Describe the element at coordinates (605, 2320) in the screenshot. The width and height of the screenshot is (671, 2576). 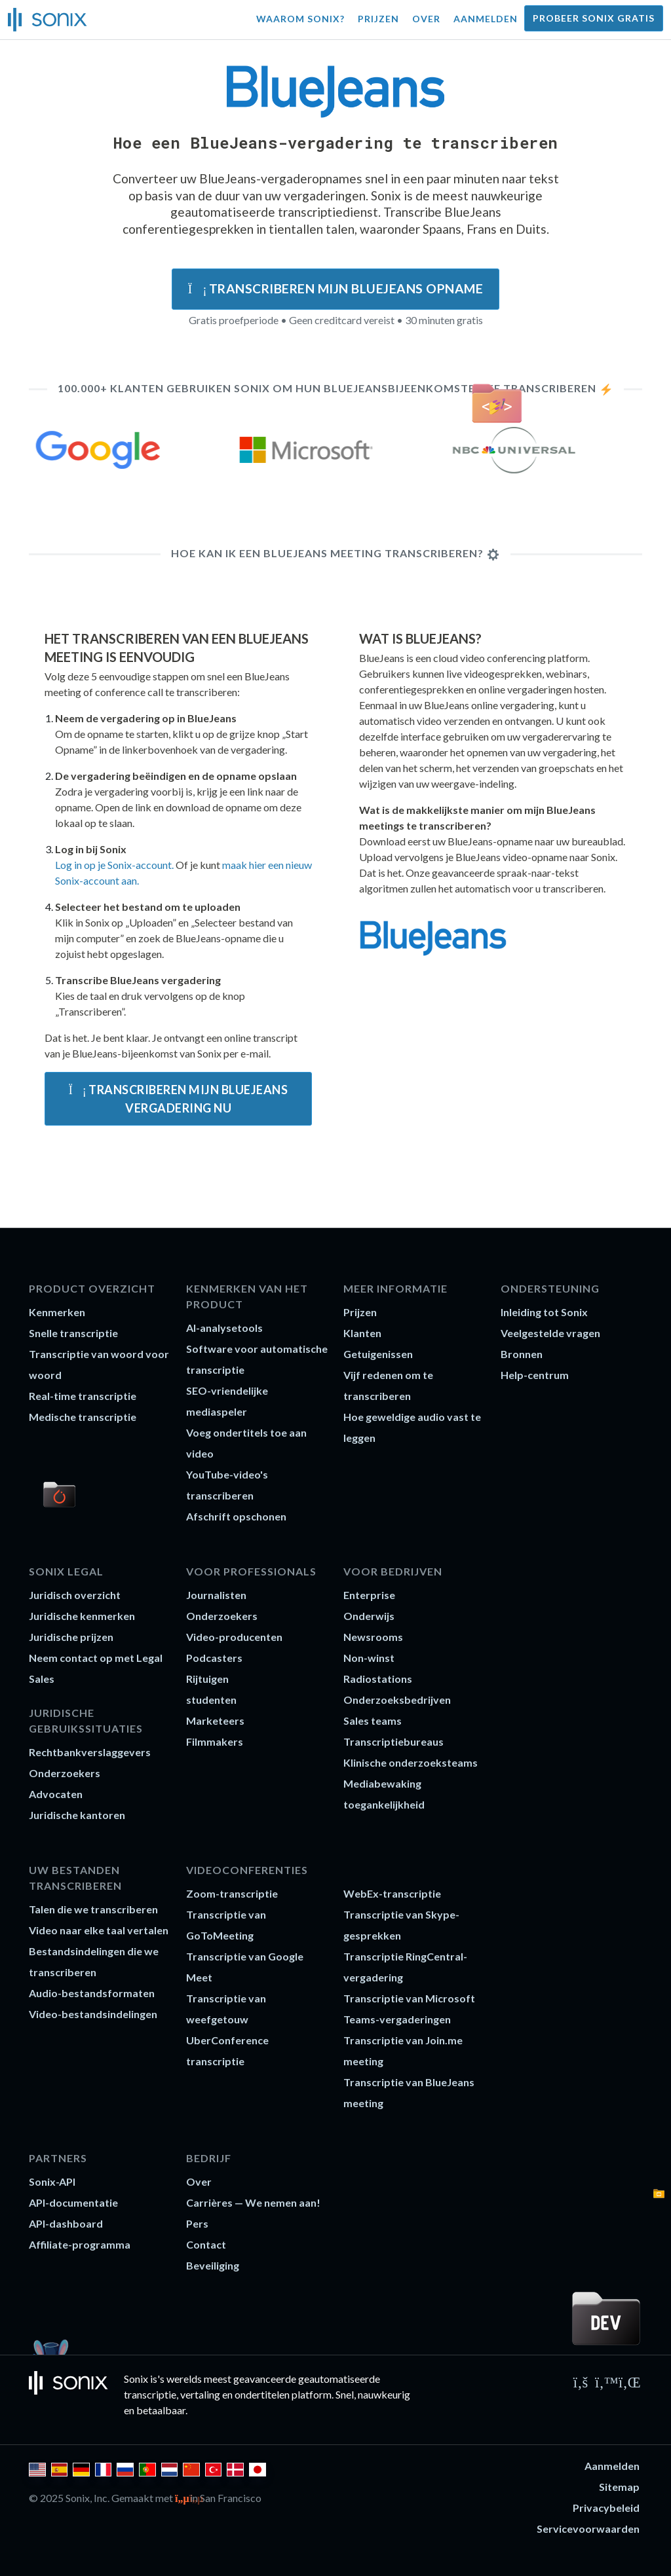
I see `folder containing dev.to related projects or resources` at that location.